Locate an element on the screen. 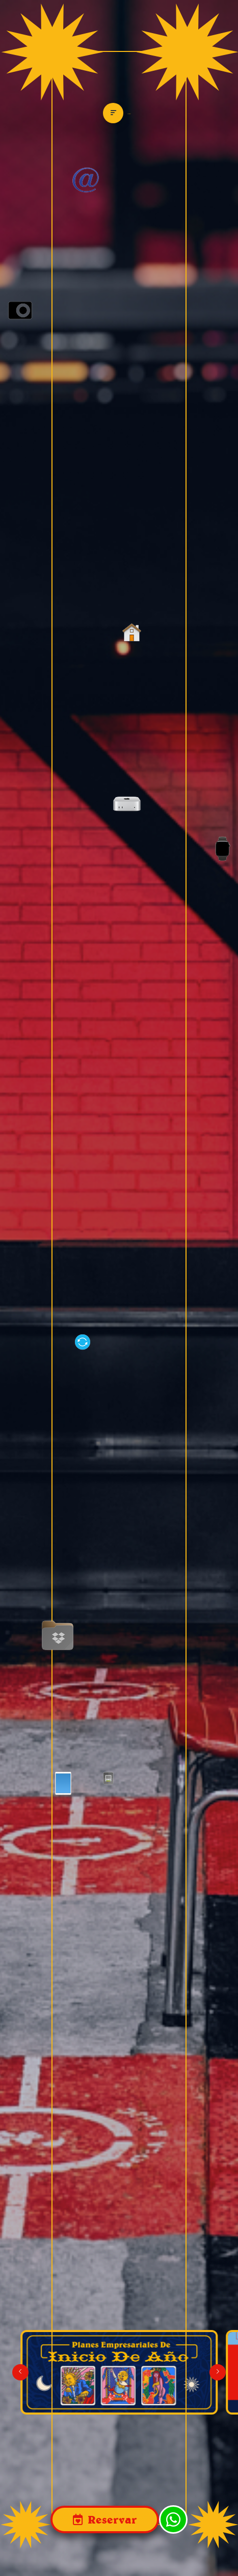 This screenshot has width=238, height=2576. open your dropbox synced folder is located at coordinates (58, 1635).